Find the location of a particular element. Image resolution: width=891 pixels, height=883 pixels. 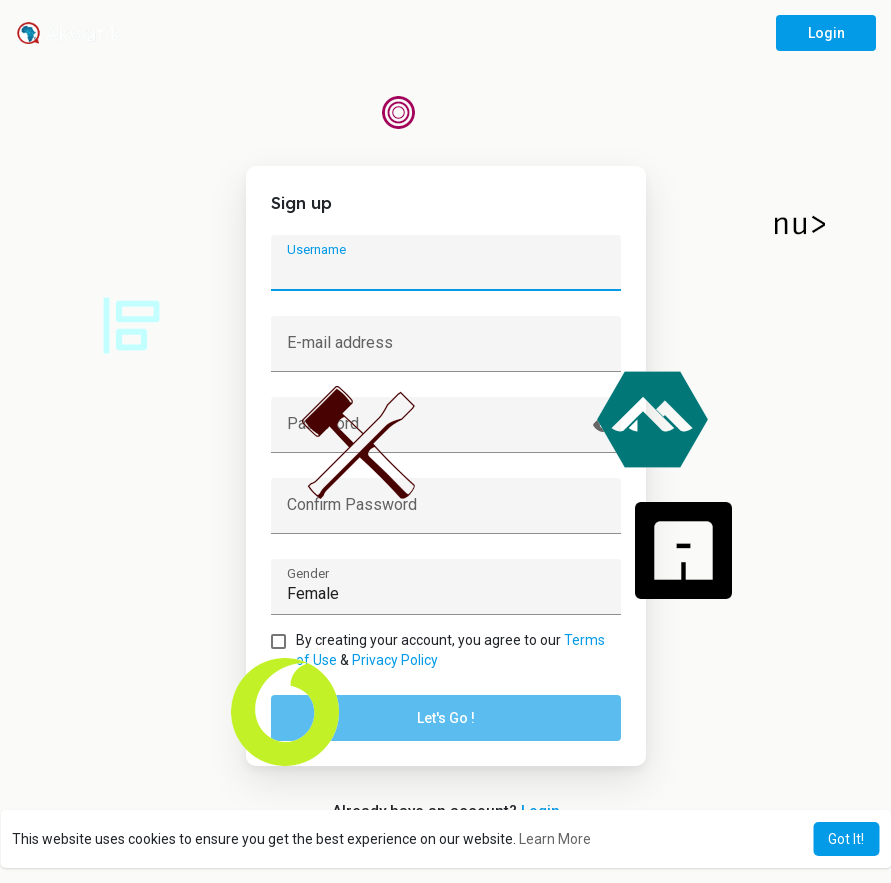

nushell application logo is located at coordinates (800, 225).